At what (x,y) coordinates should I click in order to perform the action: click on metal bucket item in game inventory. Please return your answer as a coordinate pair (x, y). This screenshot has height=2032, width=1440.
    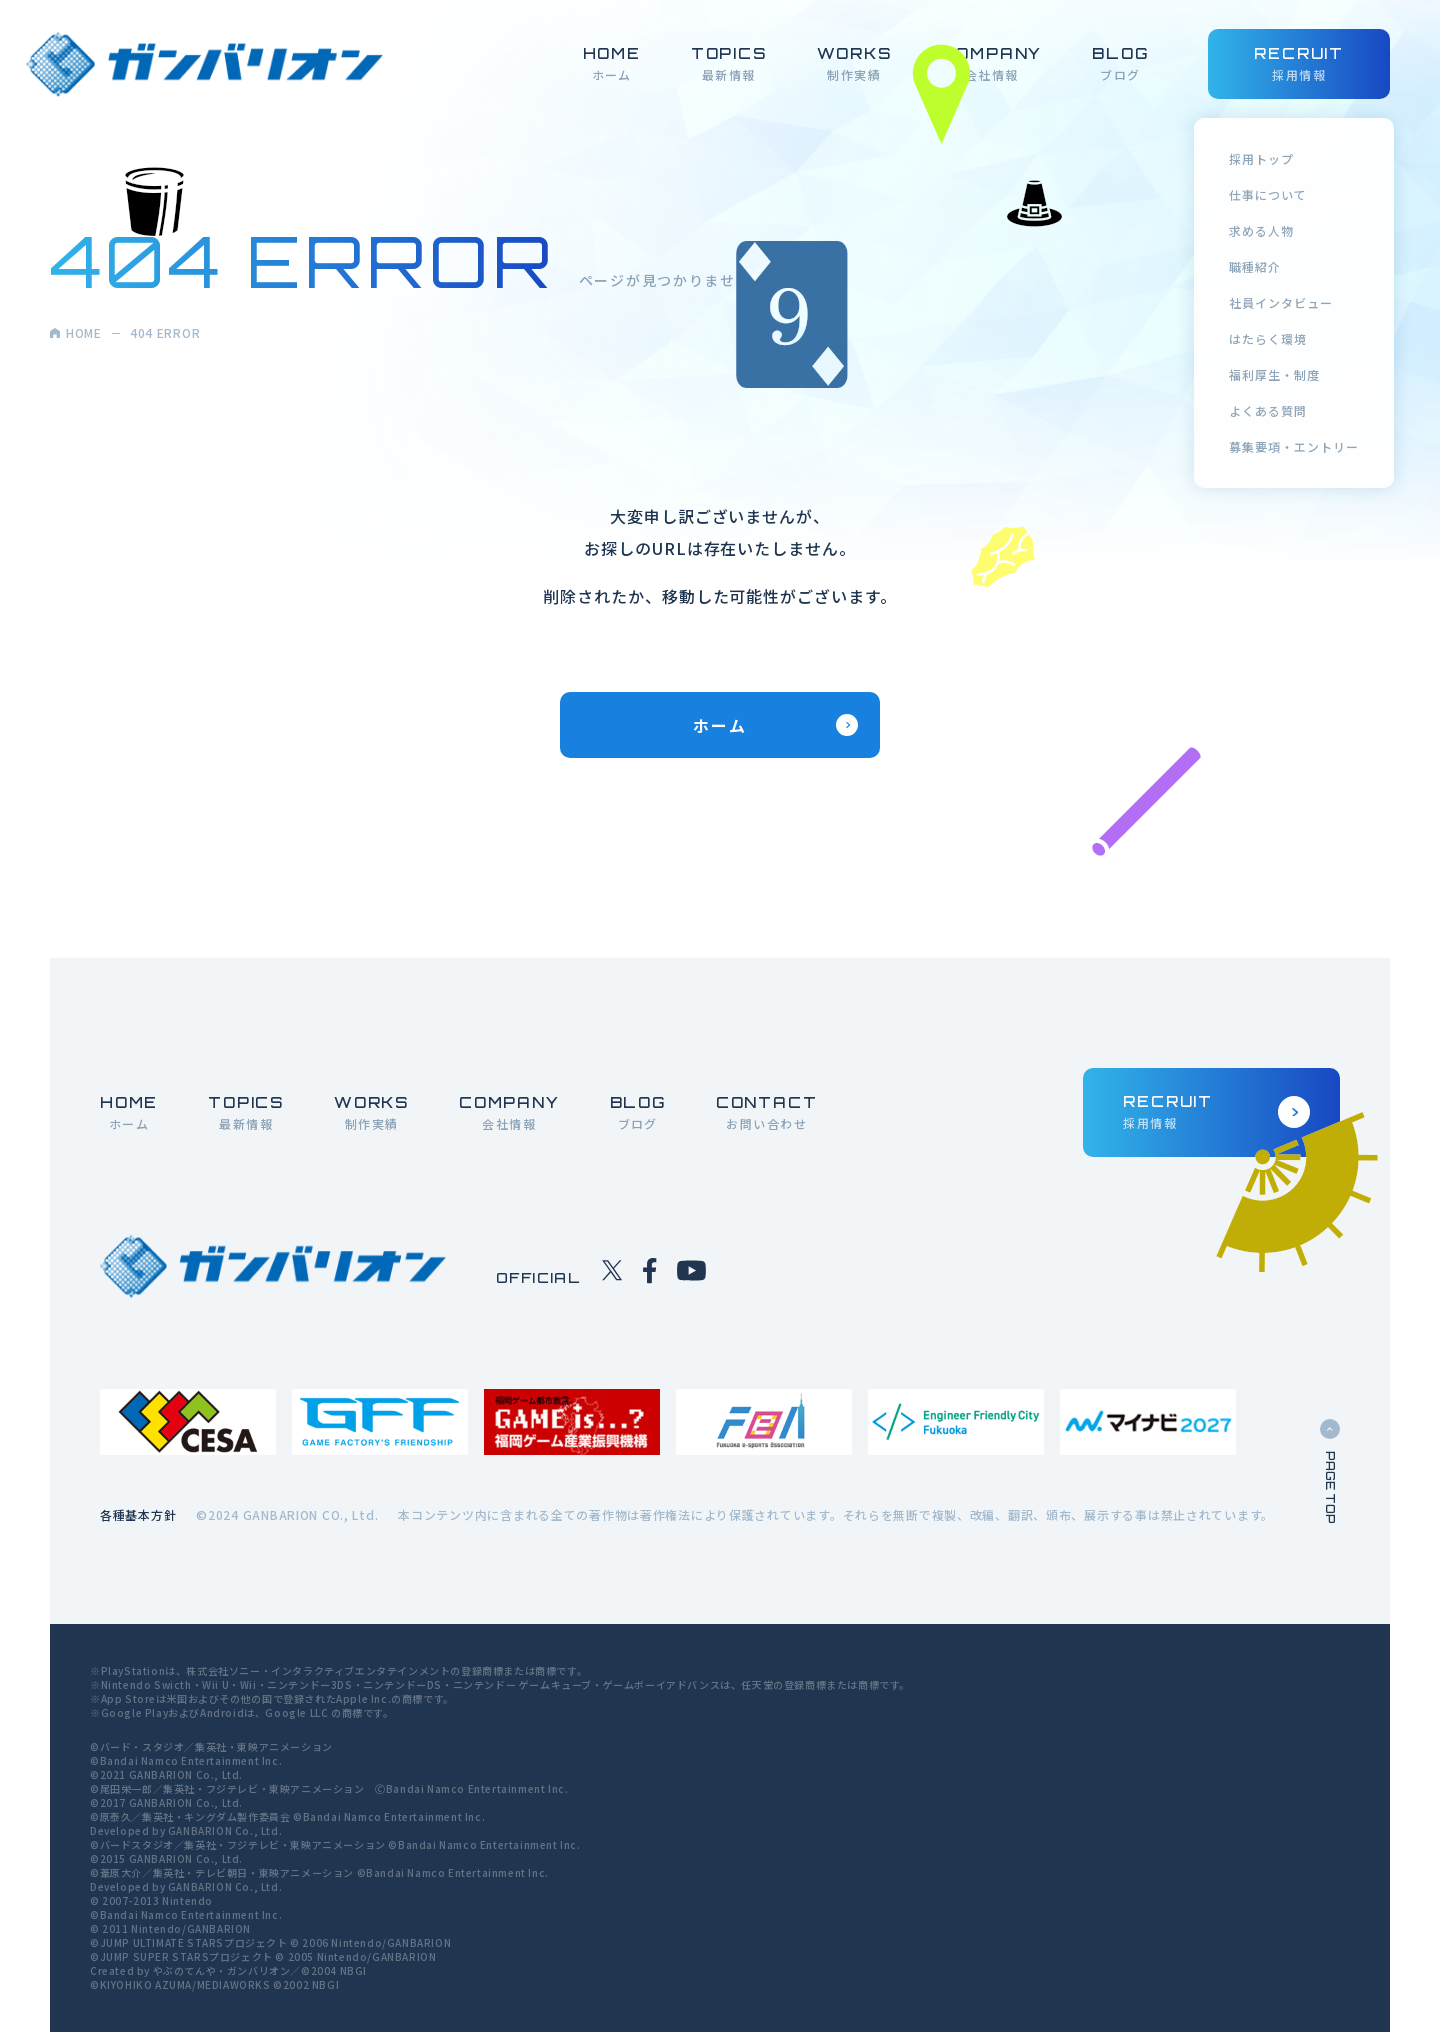
    Looking at the image, I should click on (154, 190).